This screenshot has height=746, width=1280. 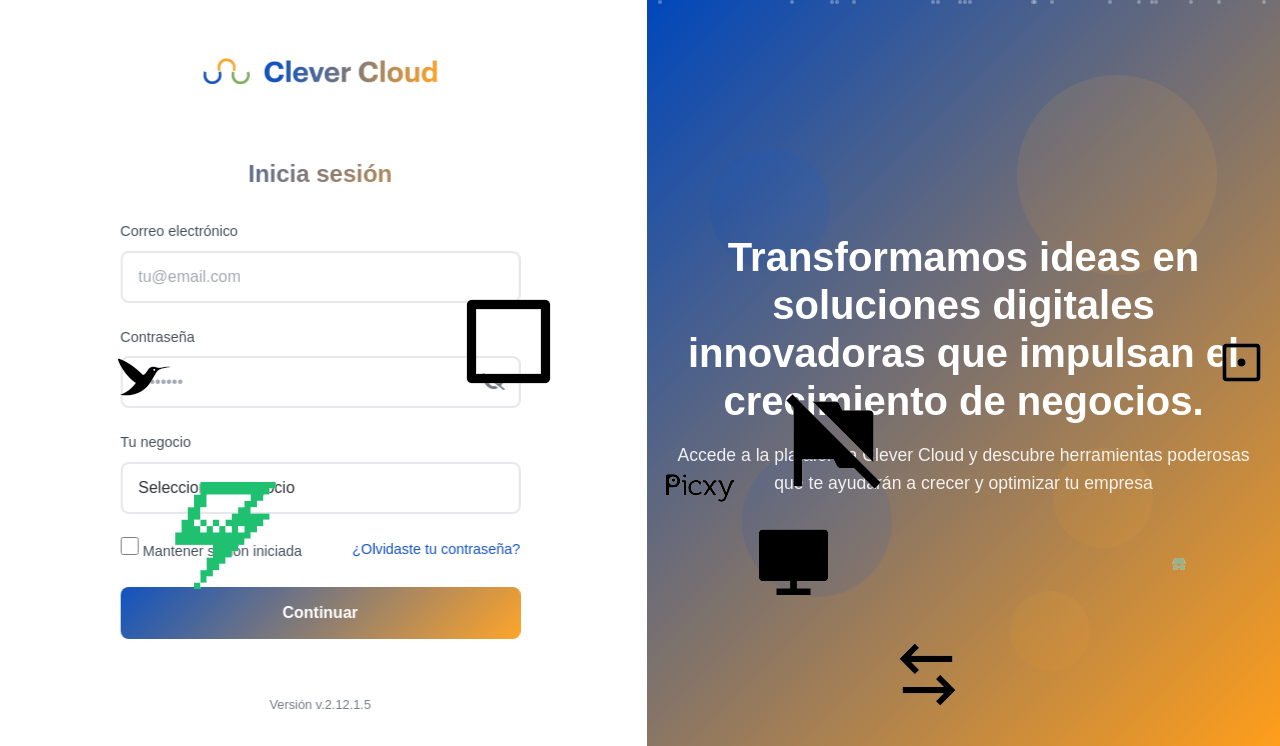 What do you see at coordinates (833, 441) in the screenshot?
I see `remove flag or marker` at bounding box center [833, 441].